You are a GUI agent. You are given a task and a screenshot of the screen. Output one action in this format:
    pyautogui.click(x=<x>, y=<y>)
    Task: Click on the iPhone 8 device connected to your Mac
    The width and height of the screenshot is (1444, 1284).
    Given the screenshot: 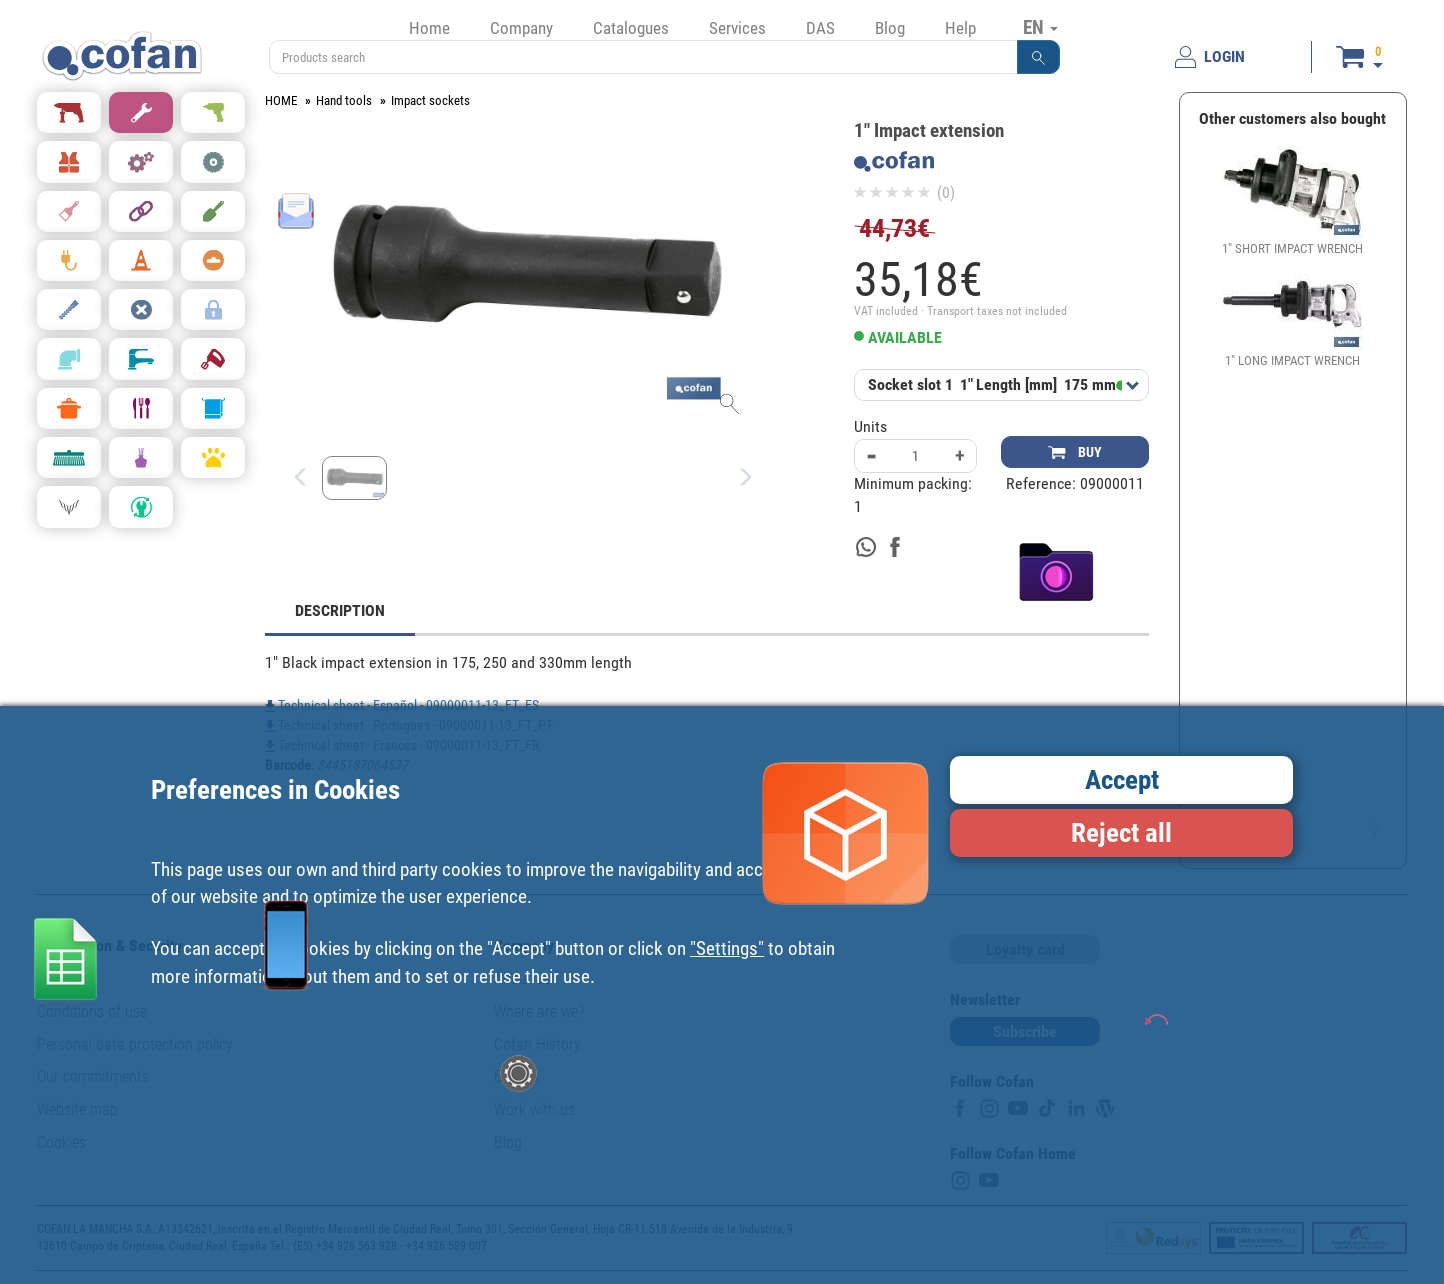 What is the action you would take?
    pyautogui.click(x=286, y=946)
    